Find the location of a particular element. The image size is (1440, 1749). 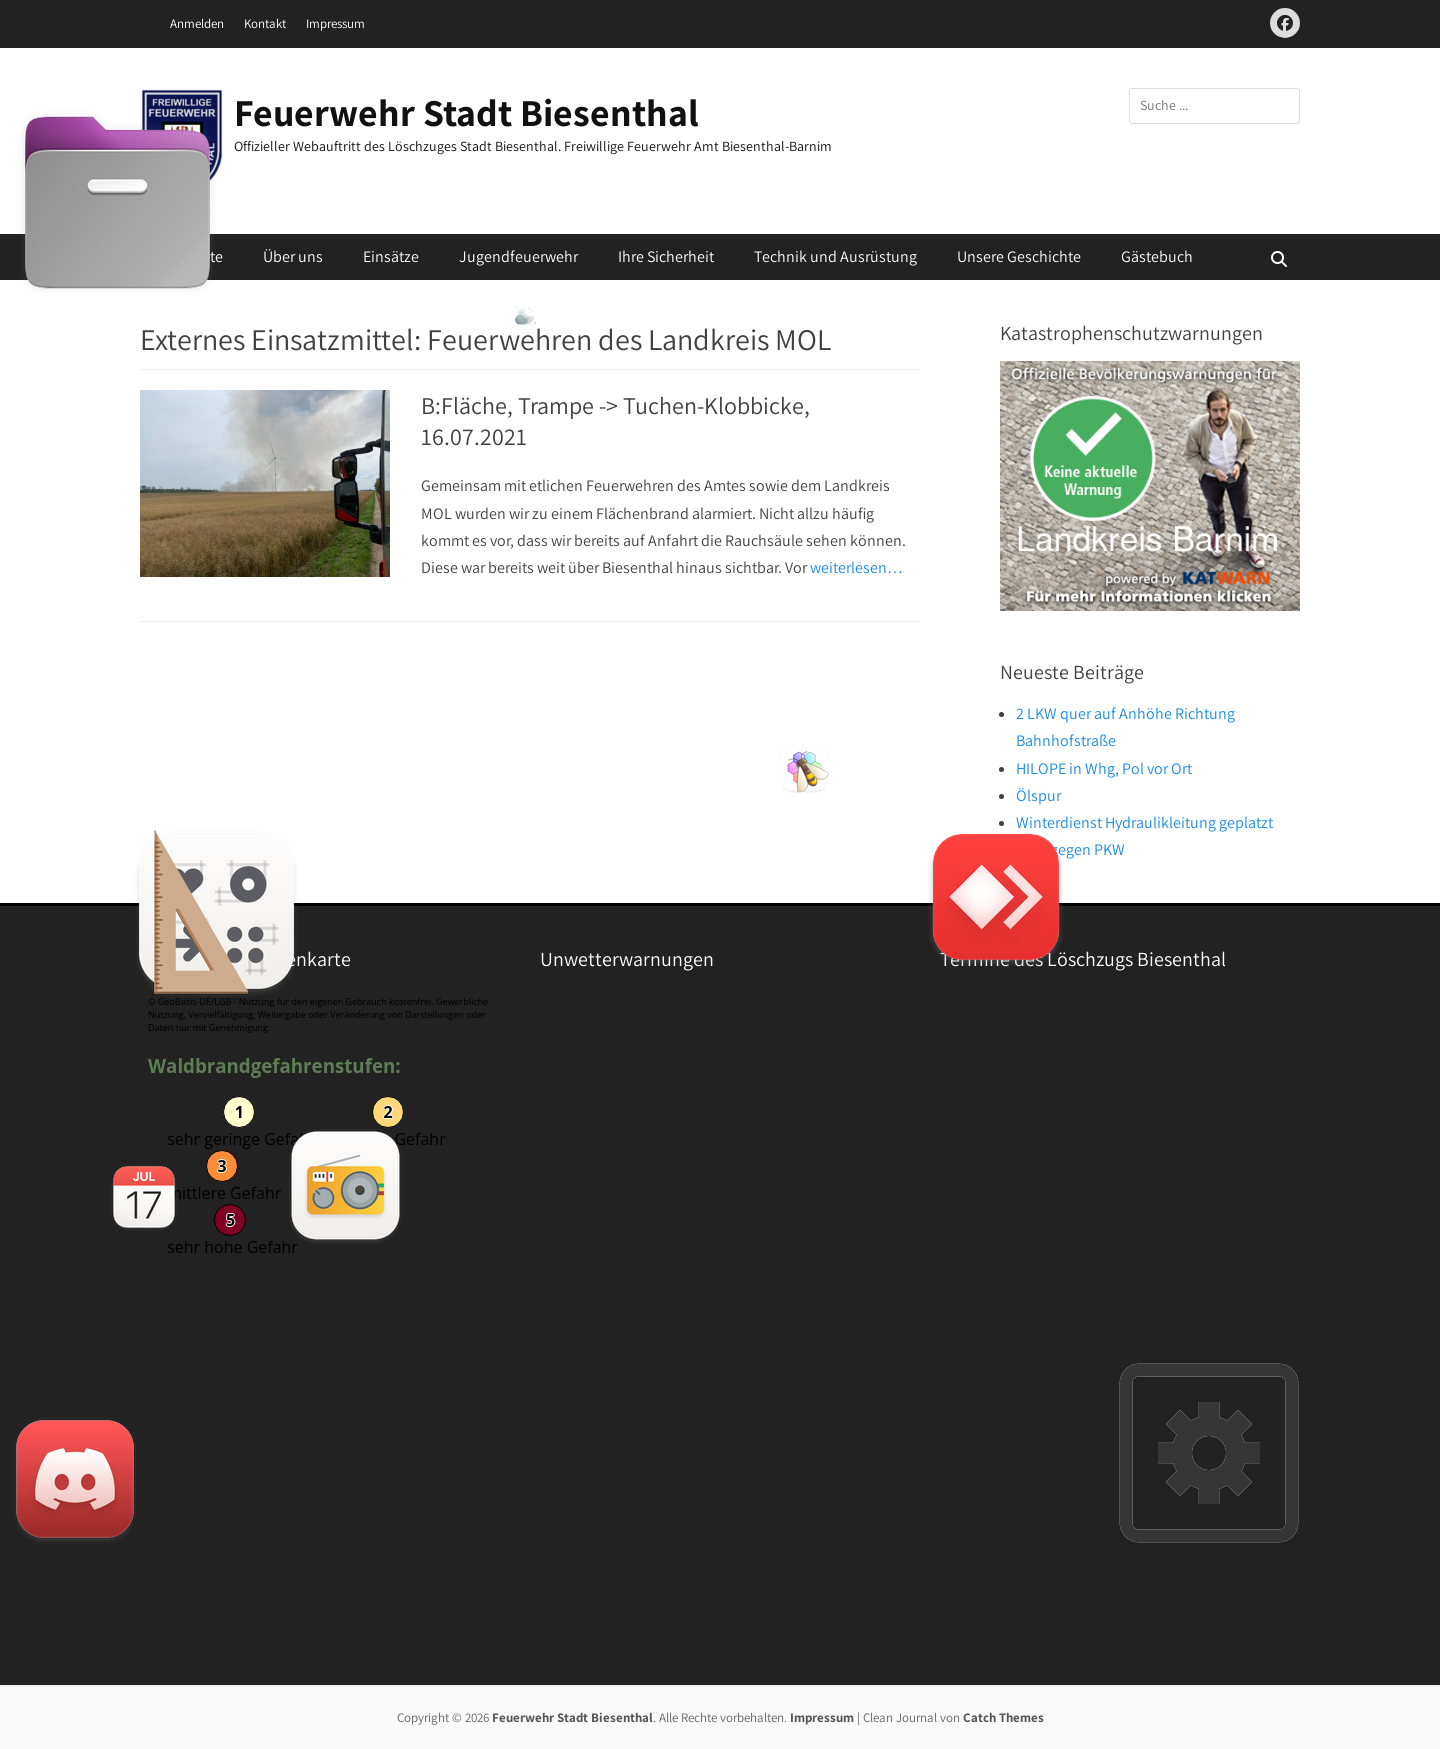

open beeref reference image board app is located at coordinates (804, 768).